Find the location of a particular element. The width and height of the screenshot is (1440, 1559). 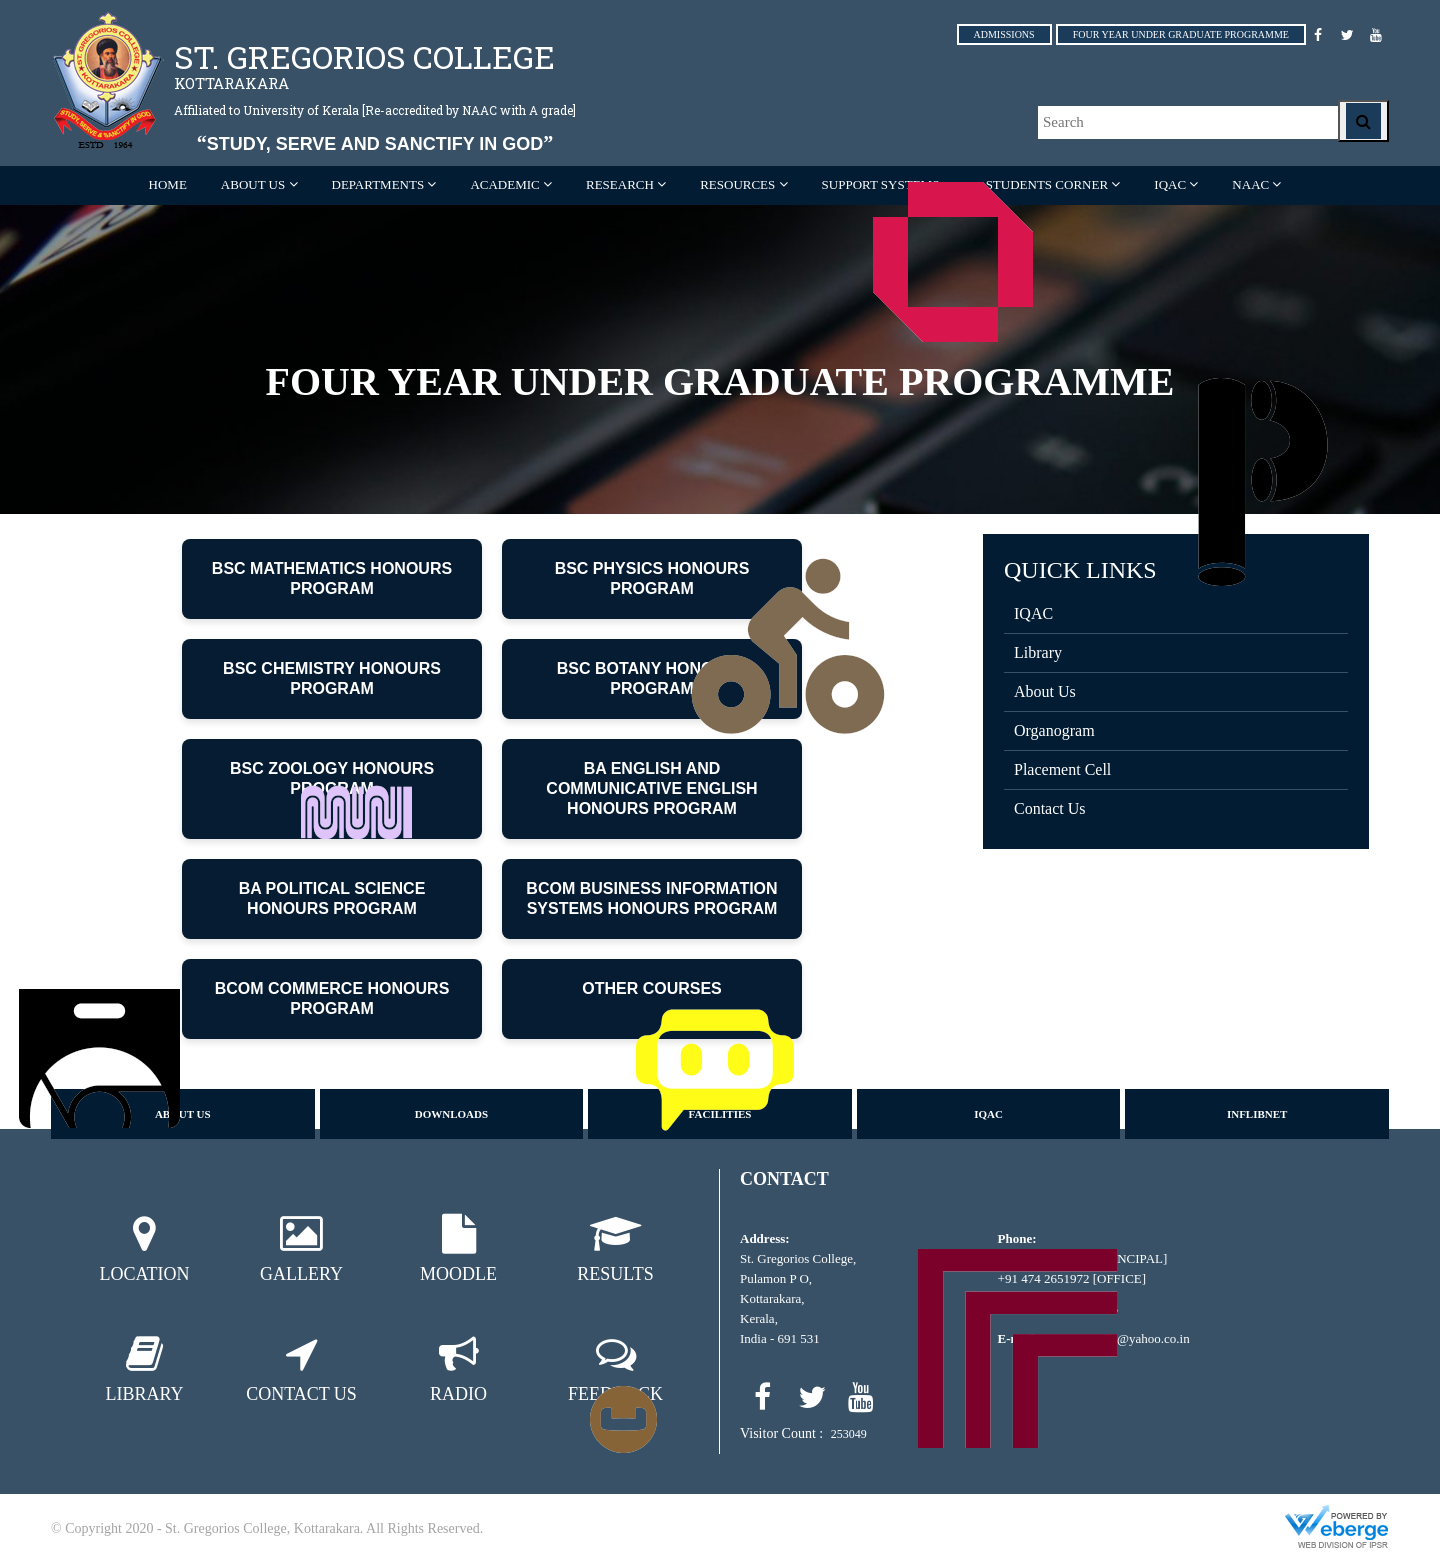

couchbase database service logo is located at coordinates (623, 1419).